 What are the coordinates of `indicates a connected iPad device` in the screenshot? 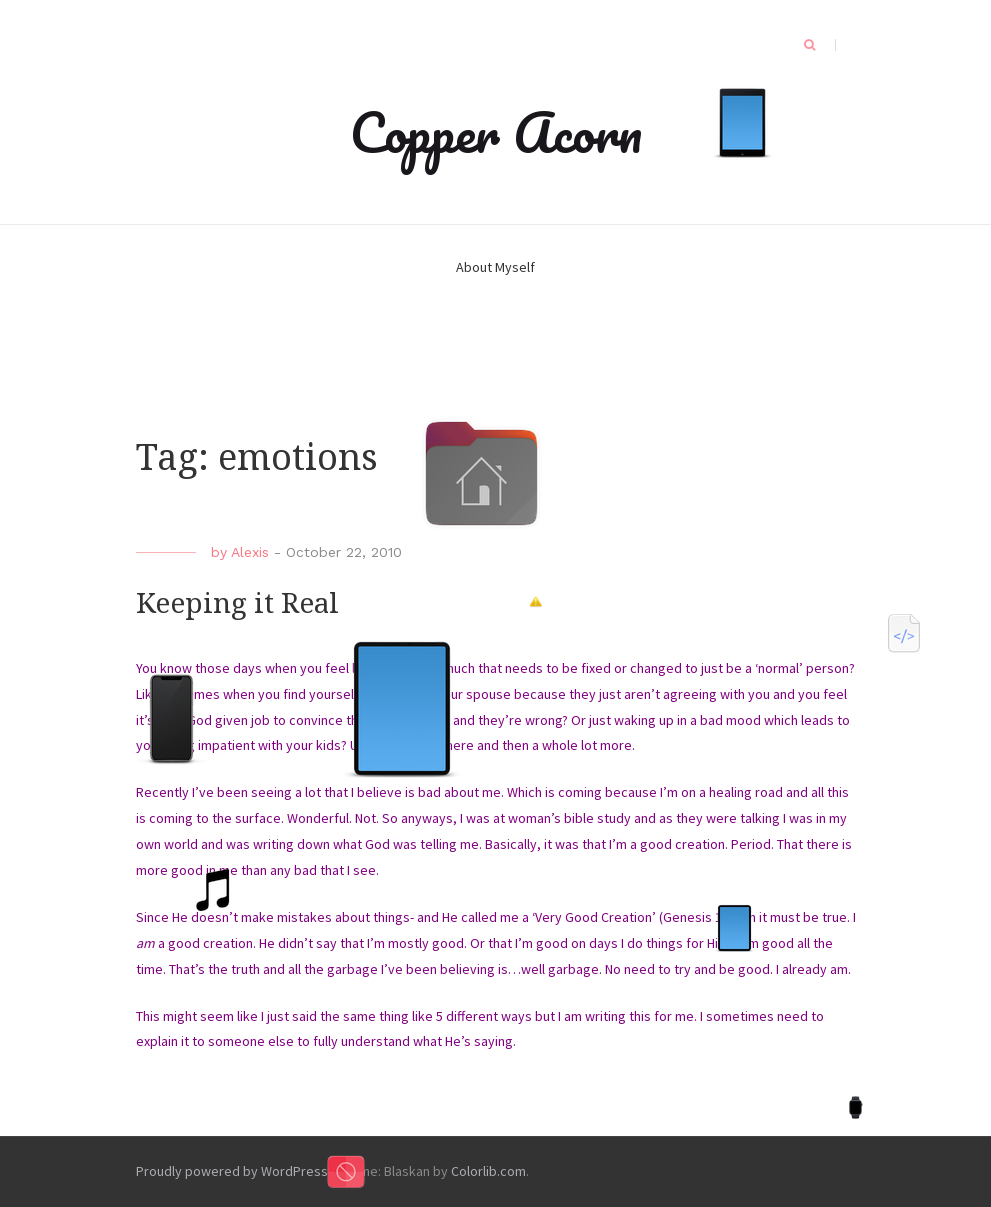 It's located at (734, 928).